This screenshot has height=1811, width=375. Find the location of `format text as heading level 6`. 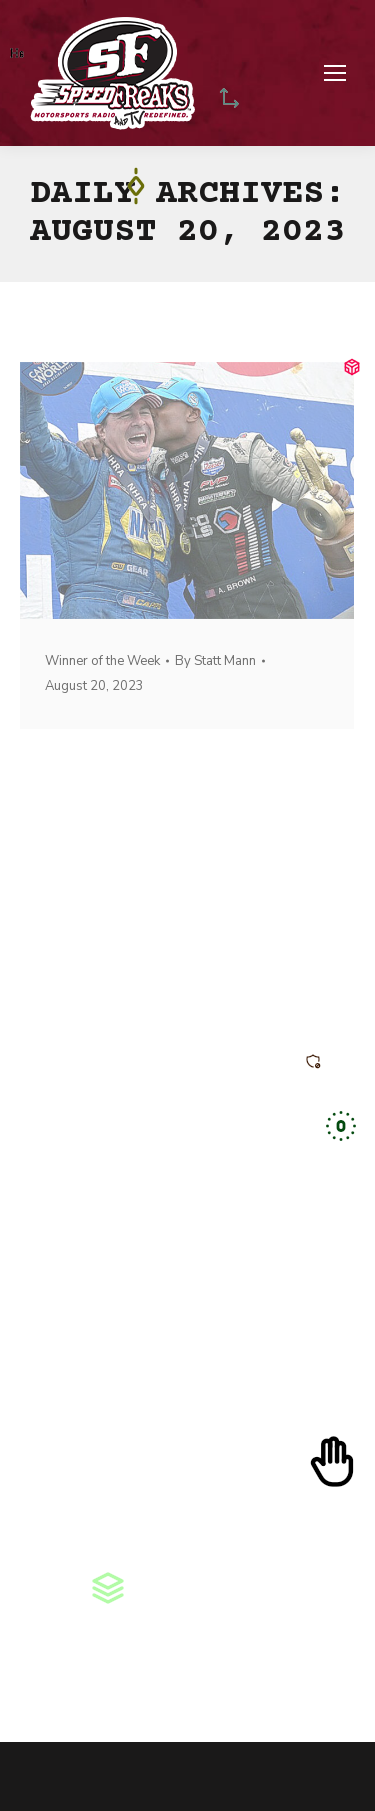

format text as heading level 6 is located at coordinates (17, 53).